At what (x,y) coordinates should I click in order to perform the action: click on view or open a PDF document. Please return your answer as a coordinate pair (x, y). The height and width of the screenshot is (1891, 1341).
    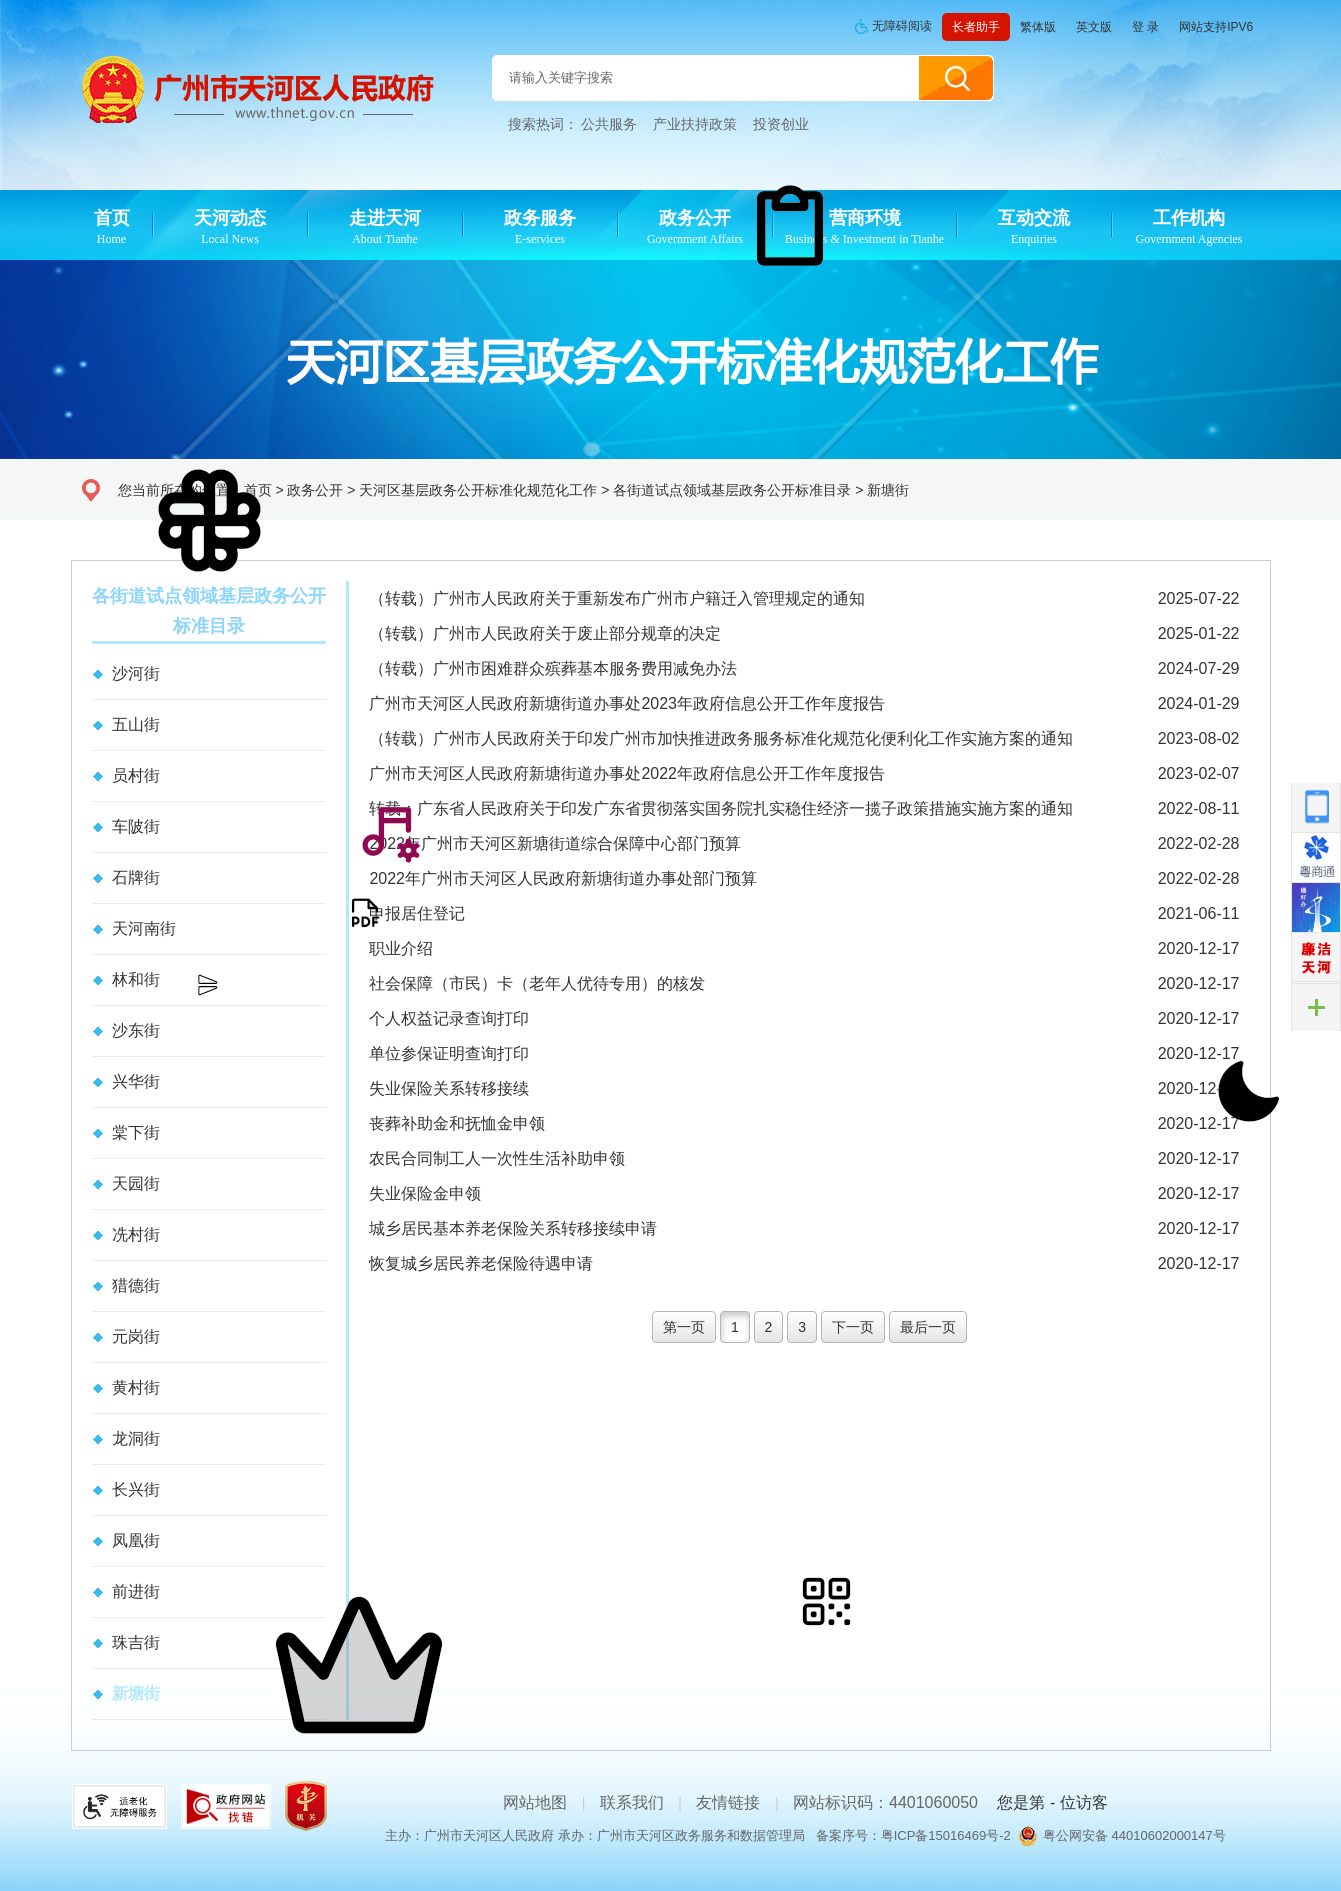
    Looking at the image, I should click on (365, 914).